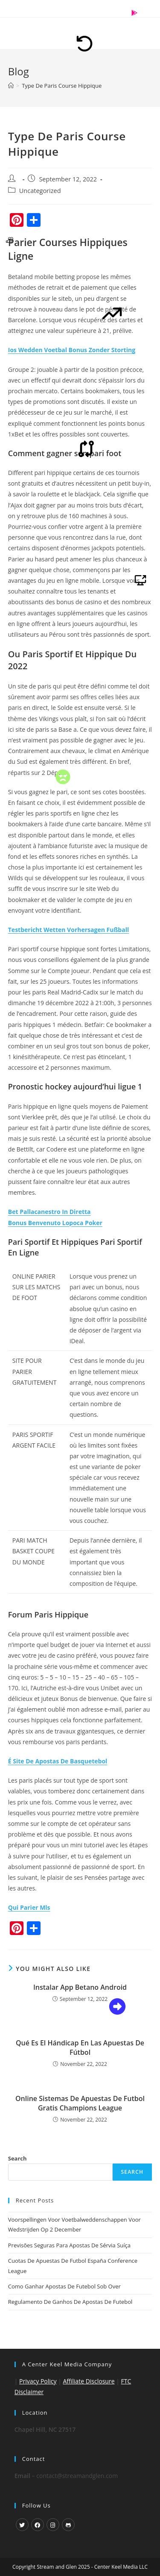 The image size is (160, 2576). What do you see at coordinates (10, 240) in the screenshot?
I see `donate or give to charity` at bounding box center [10, 240].